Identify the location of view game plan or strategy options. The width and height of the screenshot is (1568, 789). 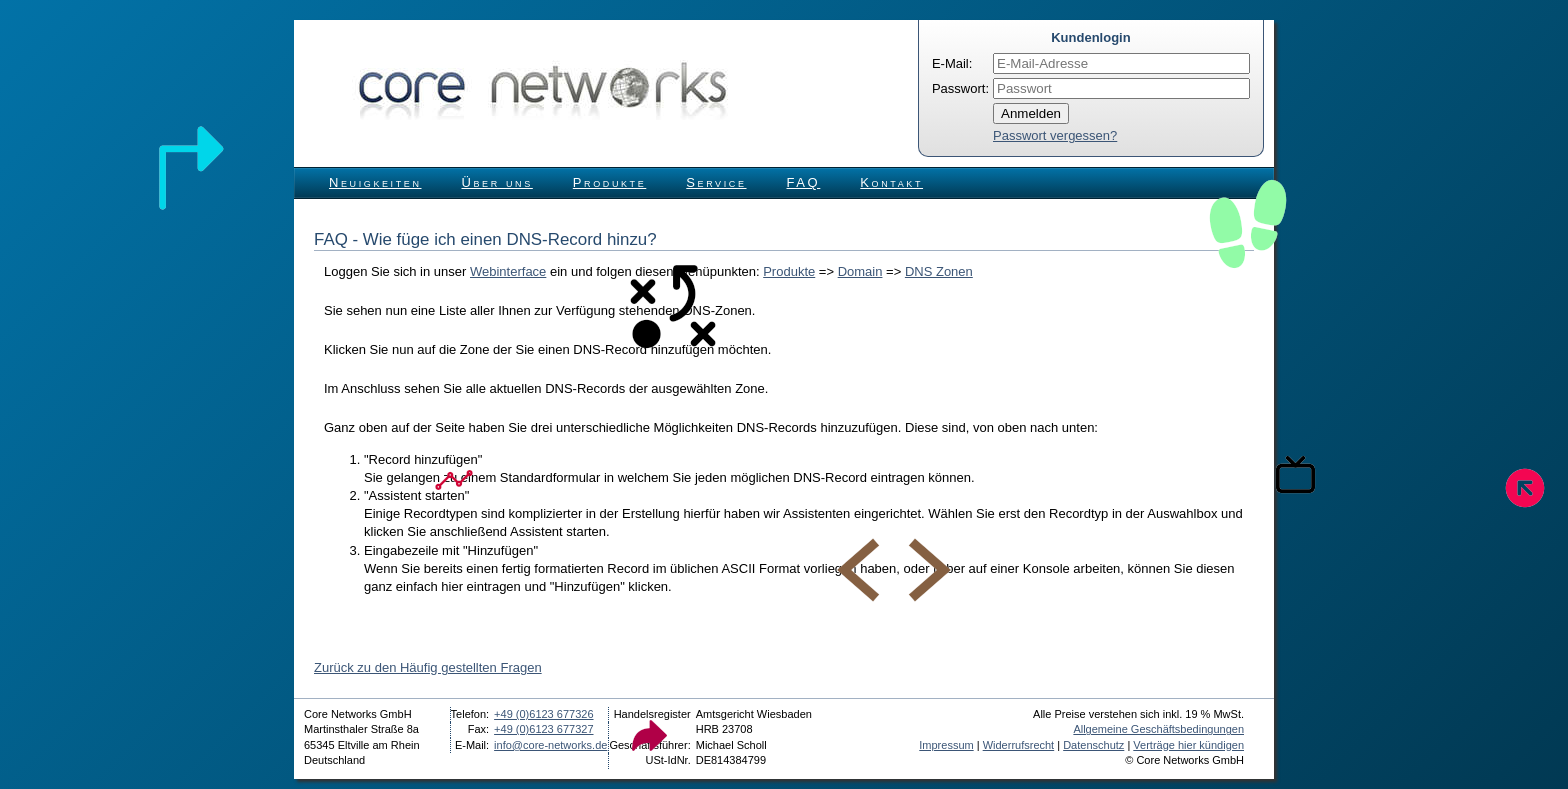
(669, 307).